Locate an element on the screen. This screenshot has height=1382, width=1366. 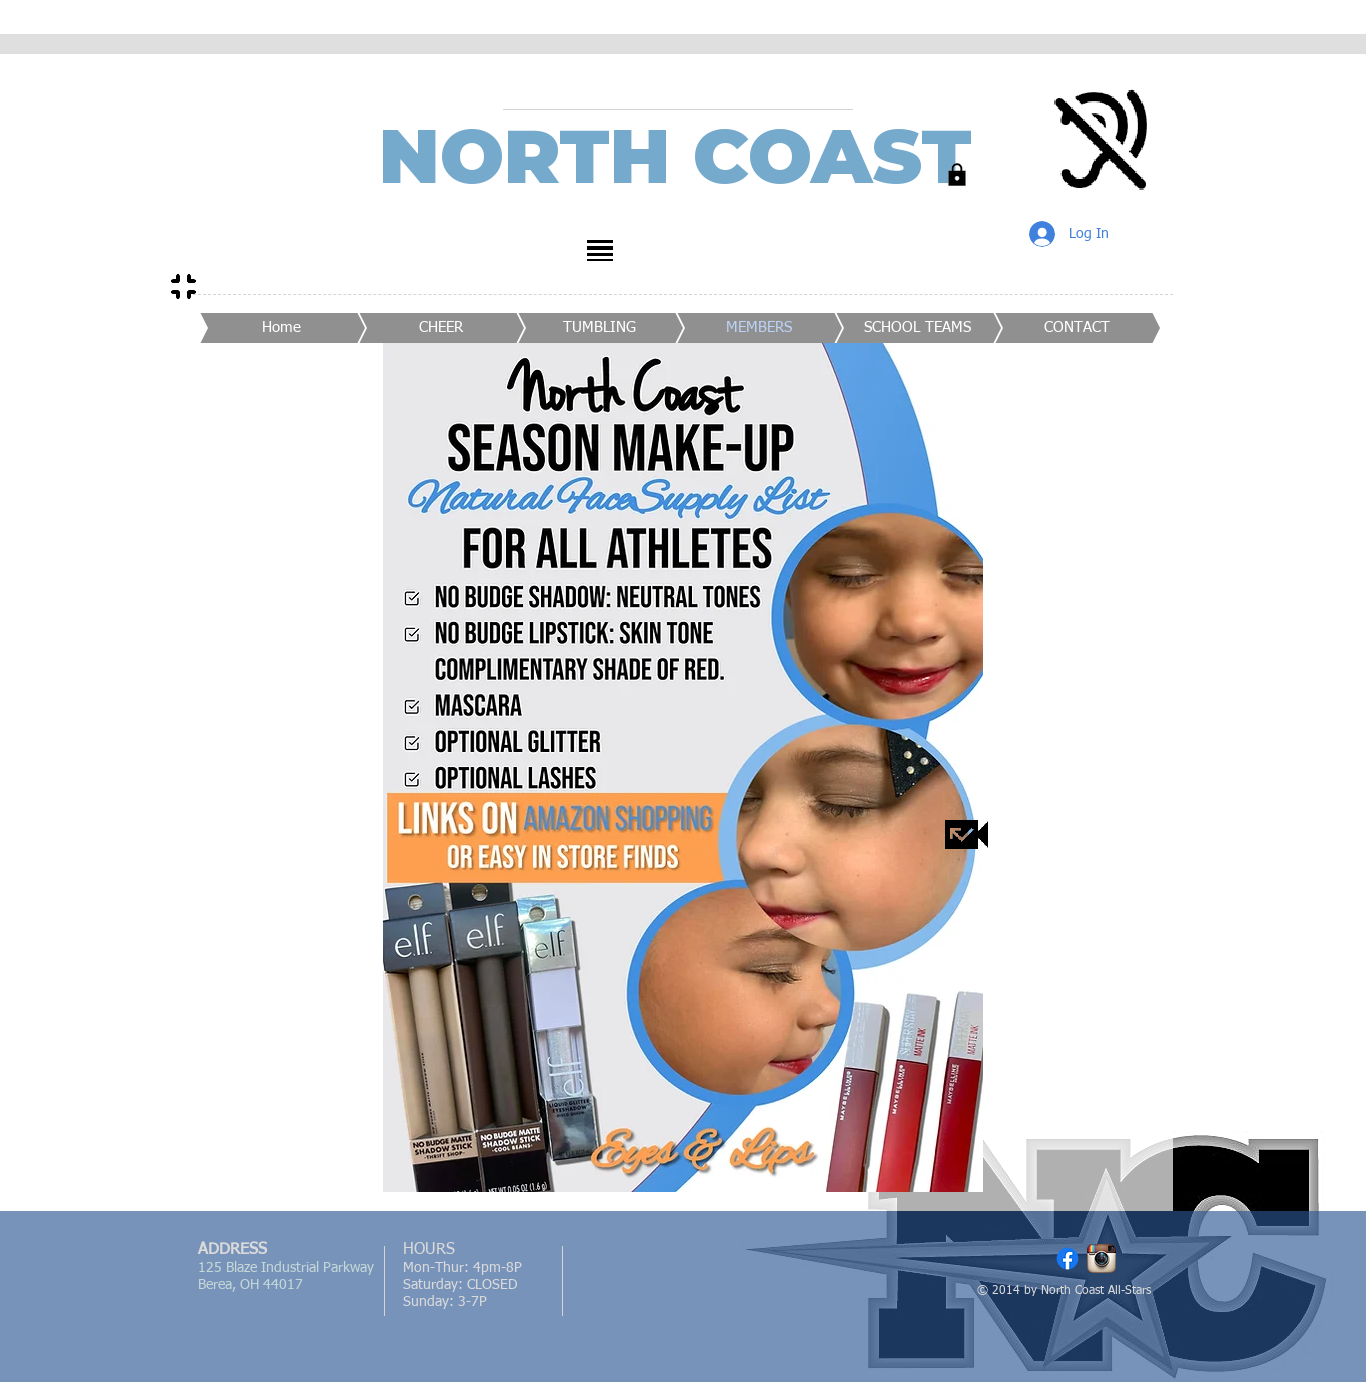
indicates hearing assistance is disabled is located at coordinates (1104, 140).